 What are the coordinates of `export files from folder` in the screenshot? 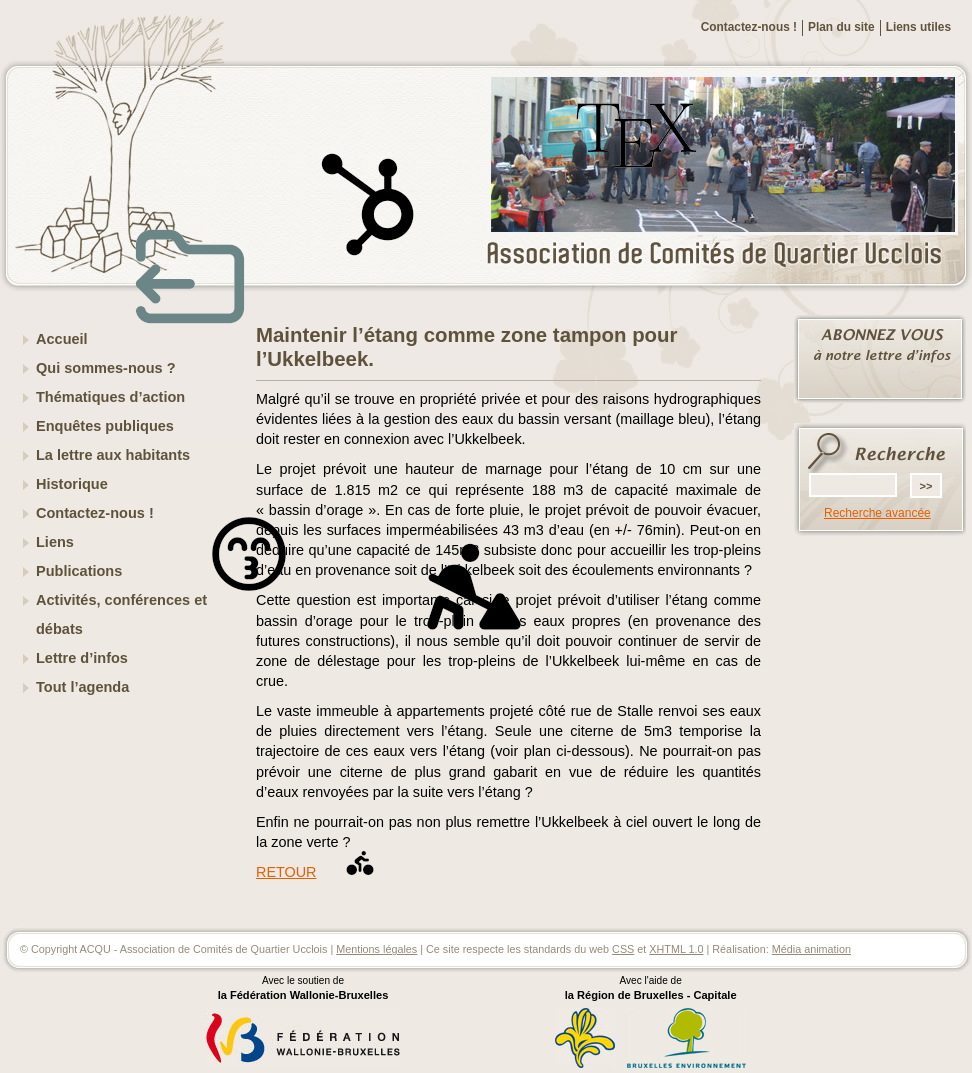 It's located at (190, 279).